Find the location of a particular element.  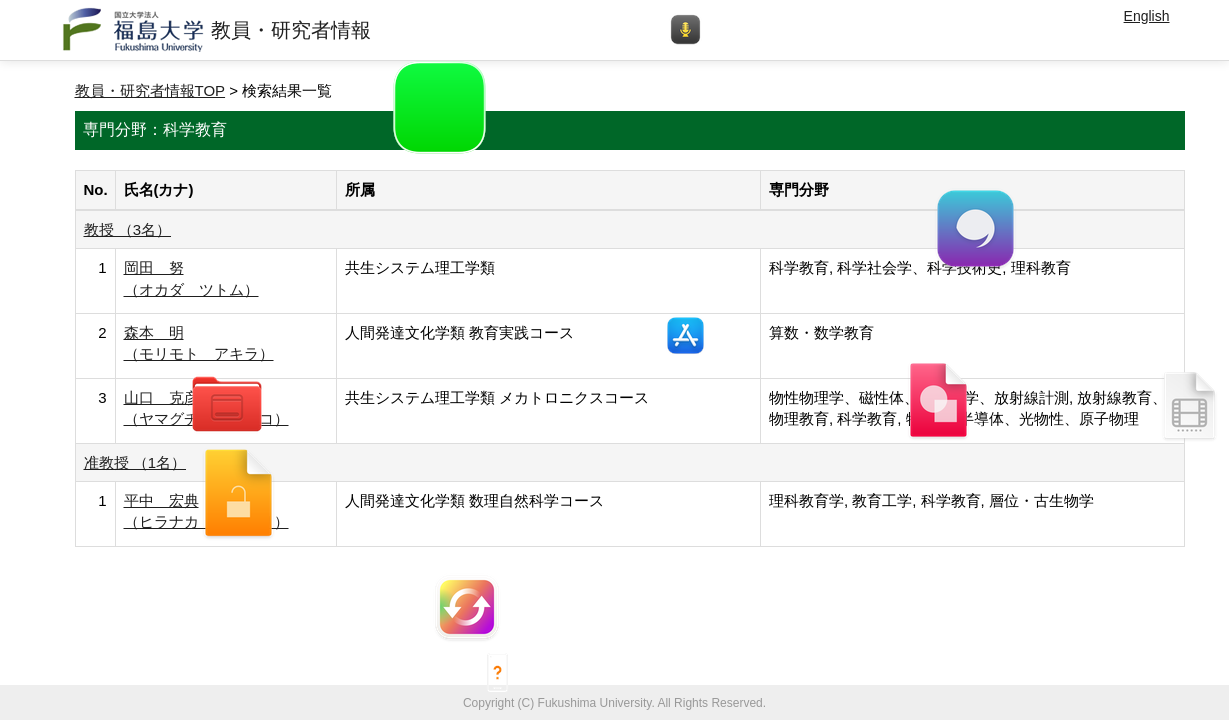

a google drawings file is located at coordinates (938, 401).